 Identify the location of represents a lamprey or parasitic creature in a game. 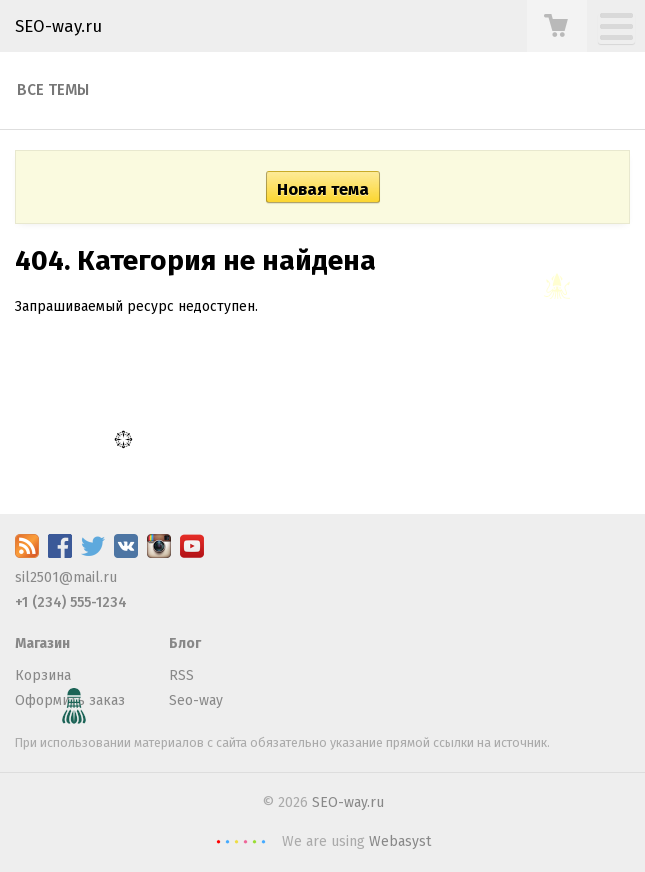
(123, 439).